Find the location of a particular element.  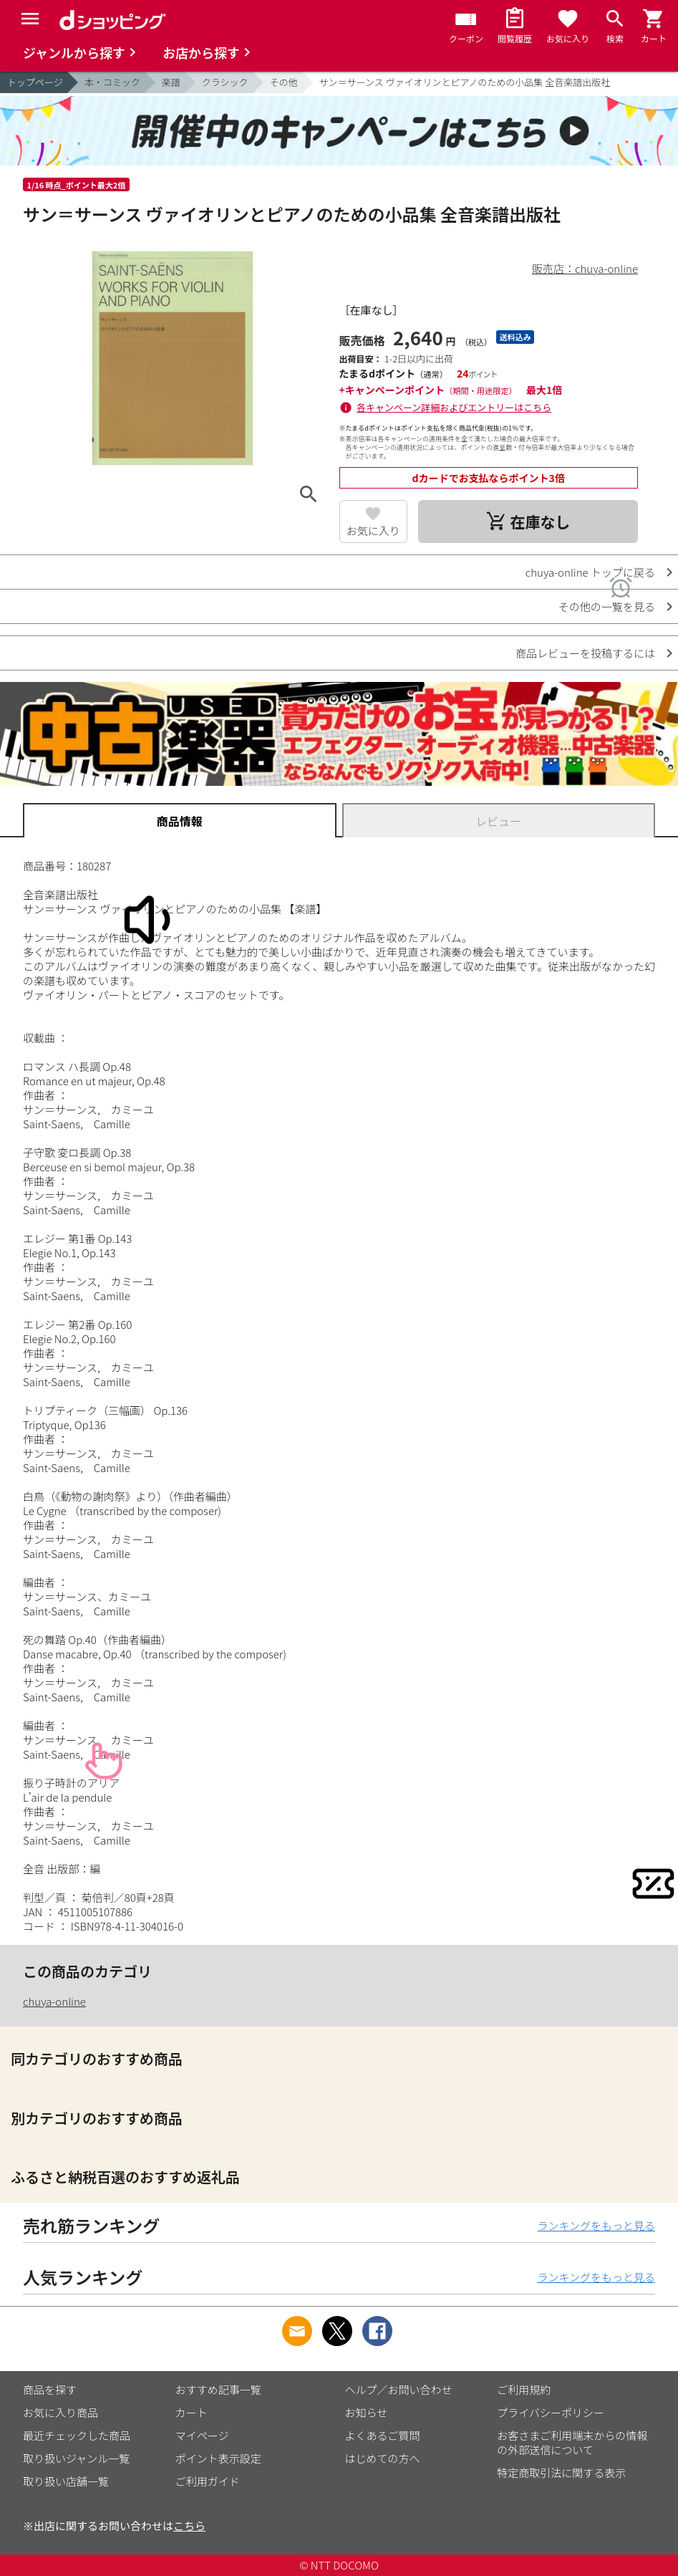

set or manage alarms is located at coordinates (621, 587).